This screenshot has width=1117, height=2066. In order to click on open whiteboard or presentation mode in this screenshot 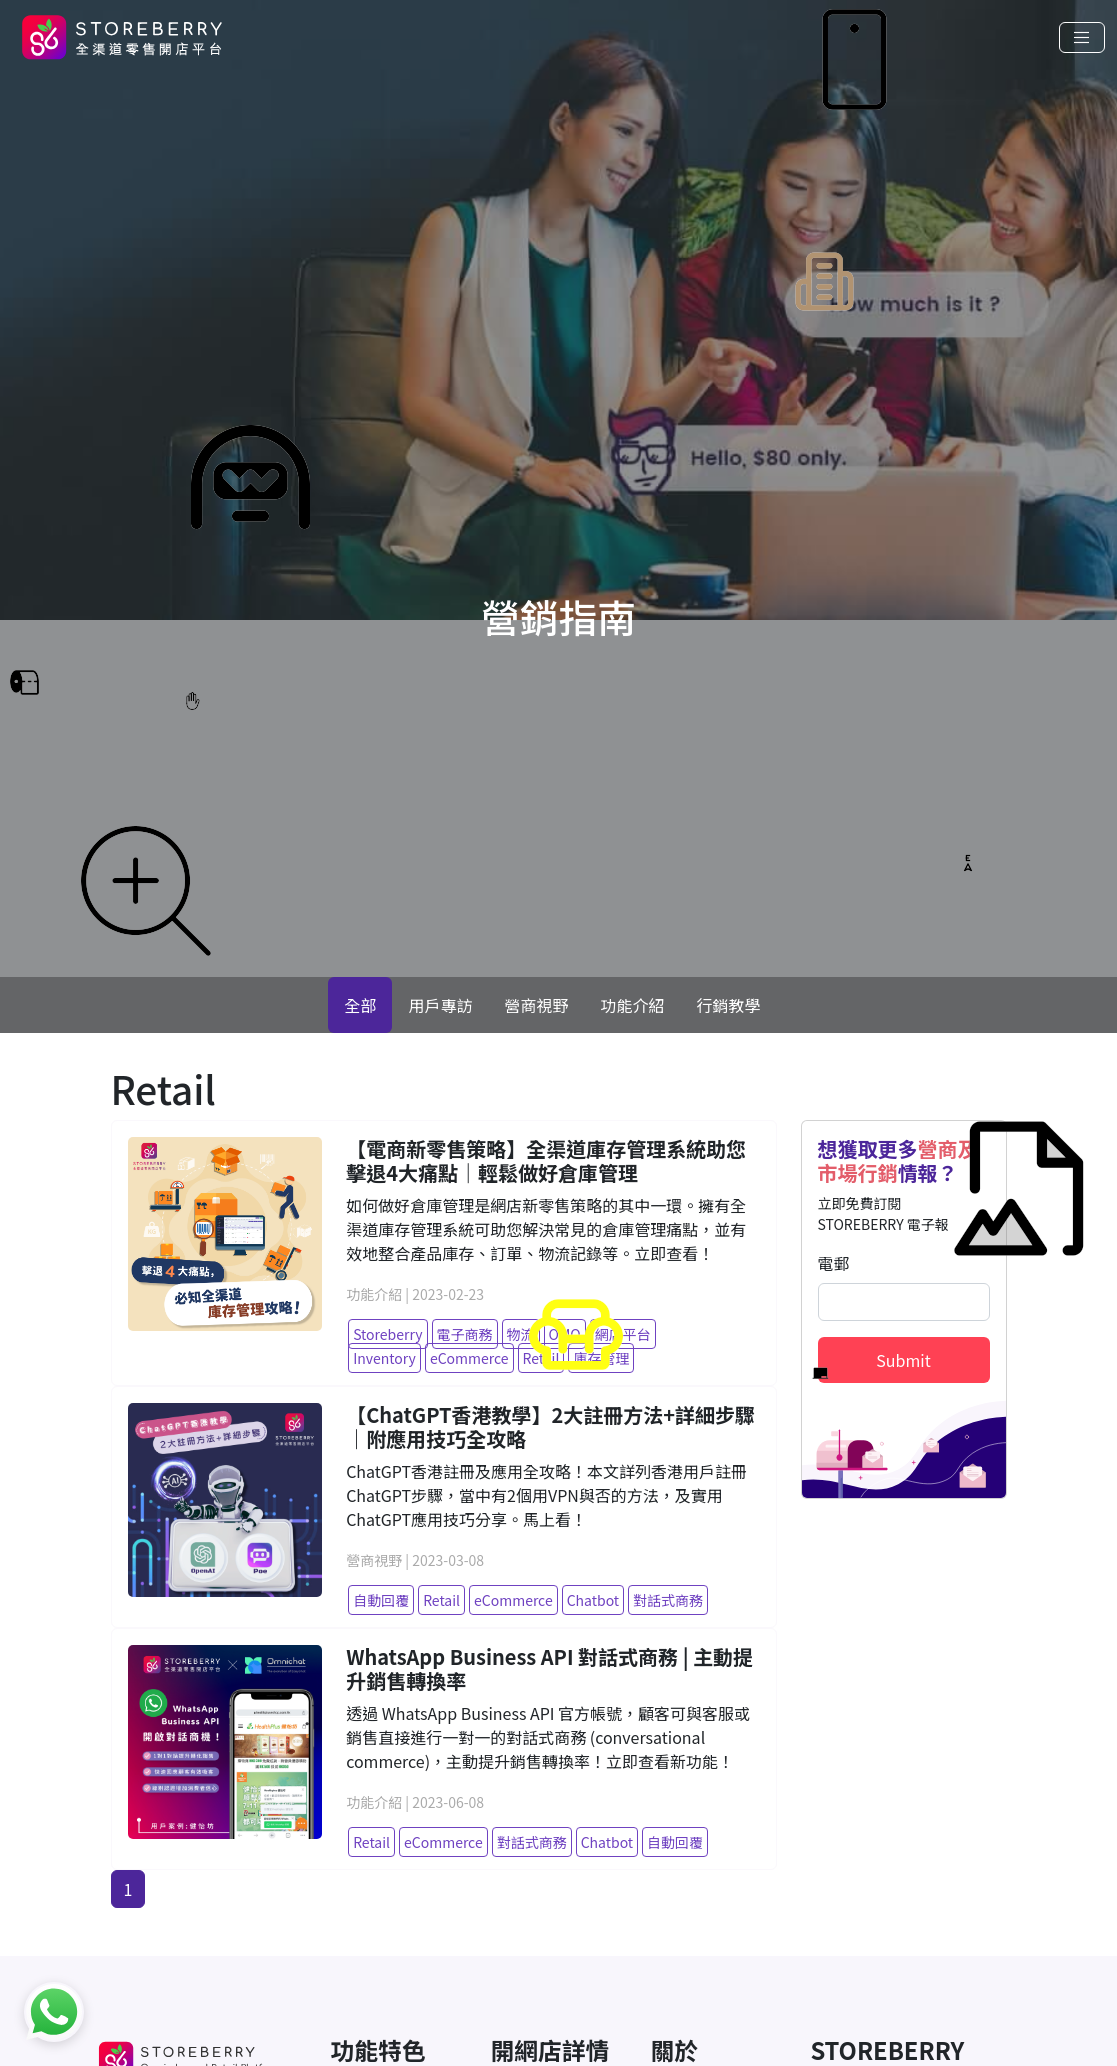, I will do `click(820, 1373)`.